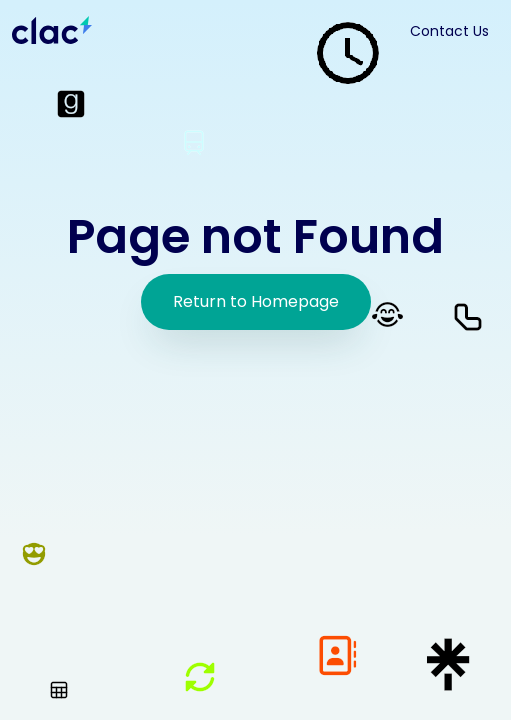  What do you see at coordinates (468, 317) in the screenshot?
I see `set corner style to bevel join` at bounding box center [468, 317].